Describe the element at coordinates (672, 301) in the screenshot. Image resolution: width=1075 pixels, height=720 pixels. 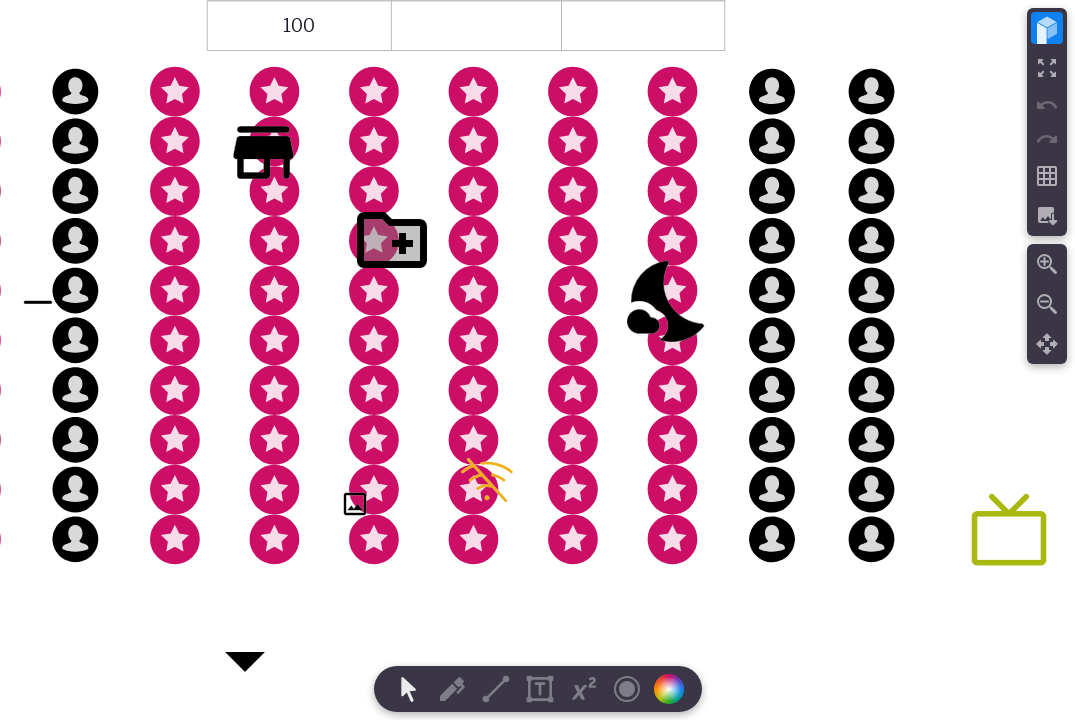
I see `toggle dark mode or night theme` at that location.